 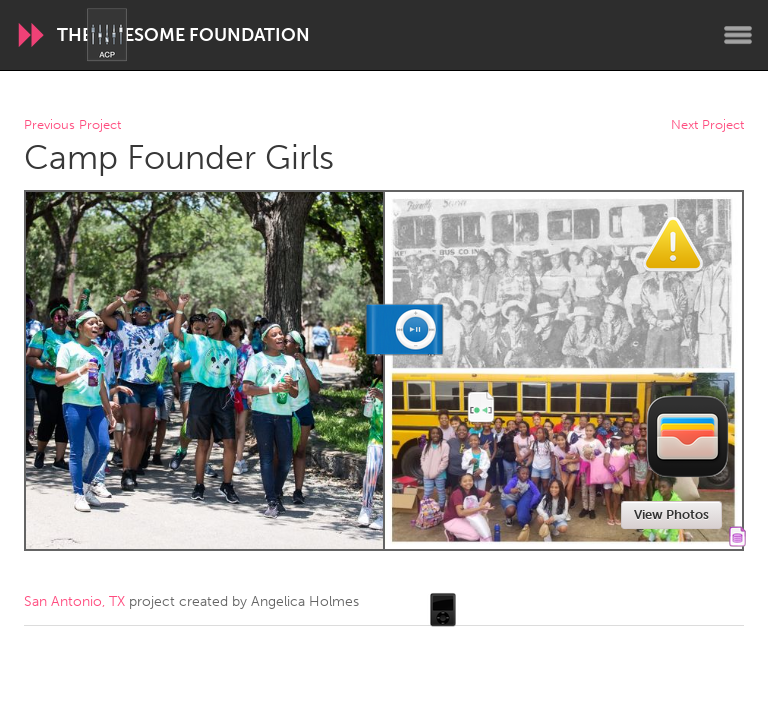 I want to click on open apple wallet app, so click(x=687, y=436).